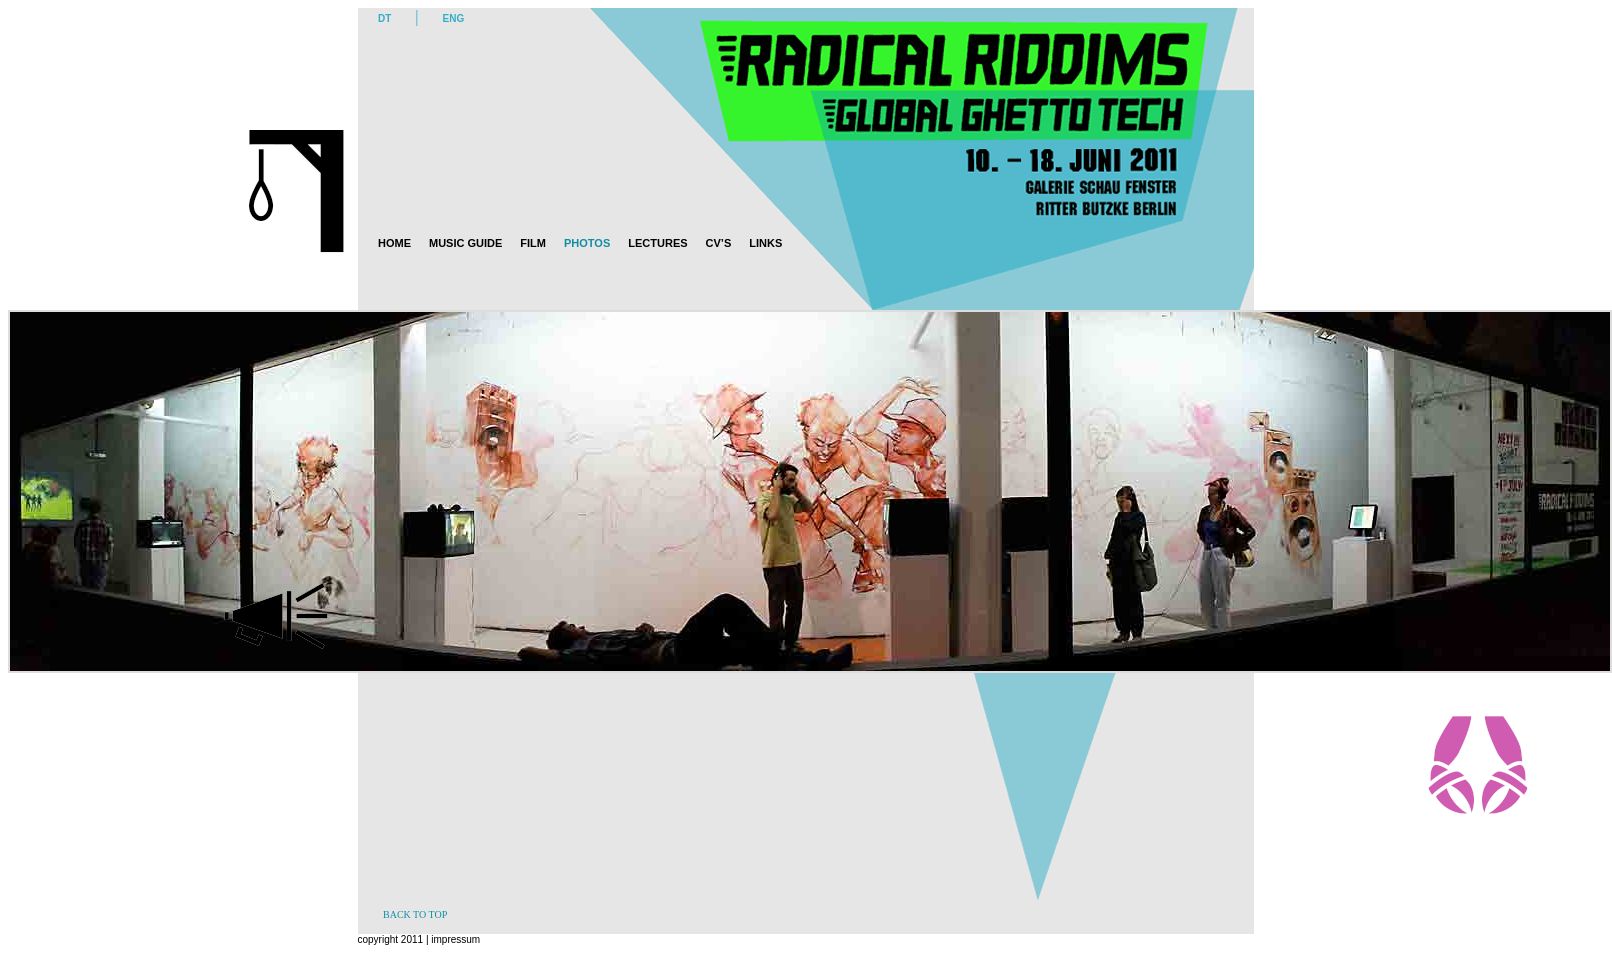 The height and width of the screenshot is (953, 1612). Describe the element at coordinates (294, 190) in the screenshot. I see `hangman game or word guessing puzzle` at that location.